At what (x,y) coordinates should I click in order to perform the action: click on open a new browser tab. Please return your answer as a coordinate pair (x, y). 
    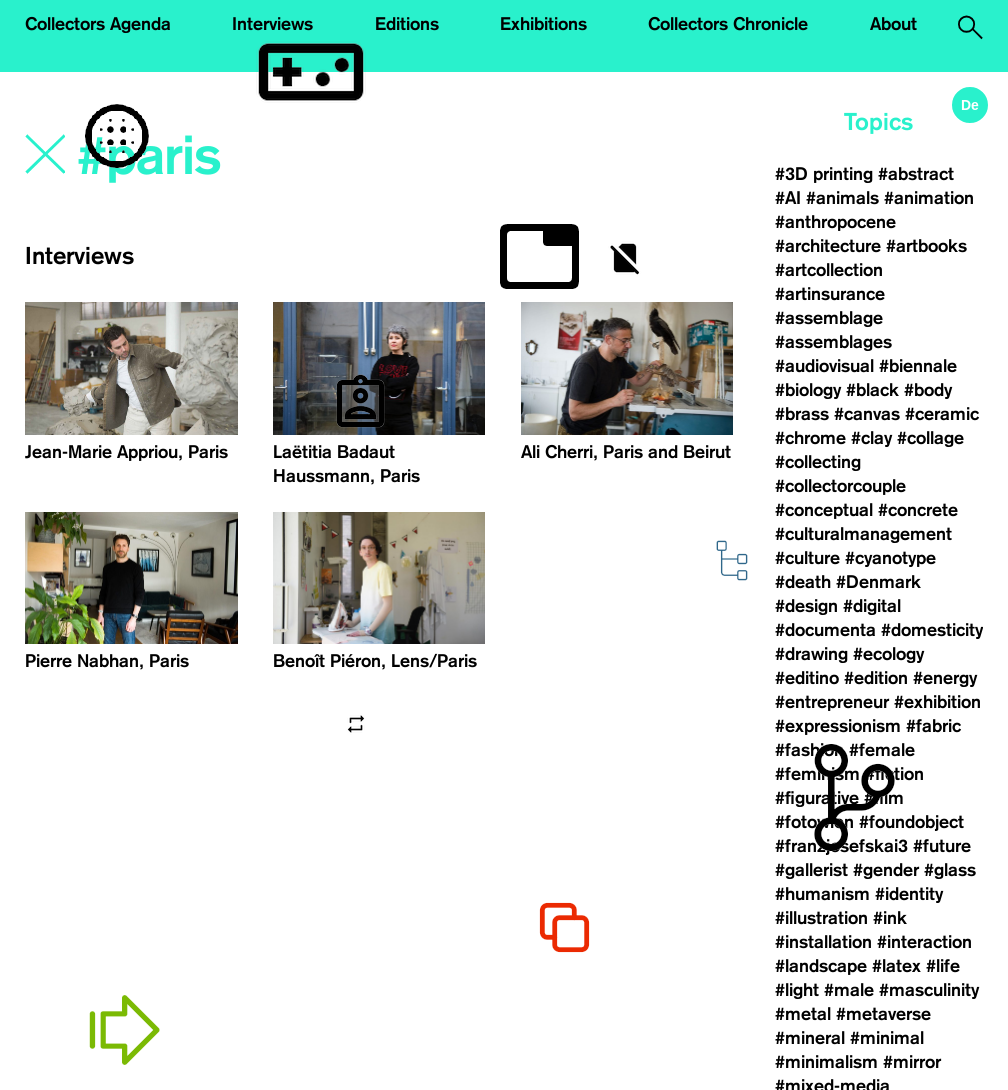
    Looking at the image, I should click on (539, 256).